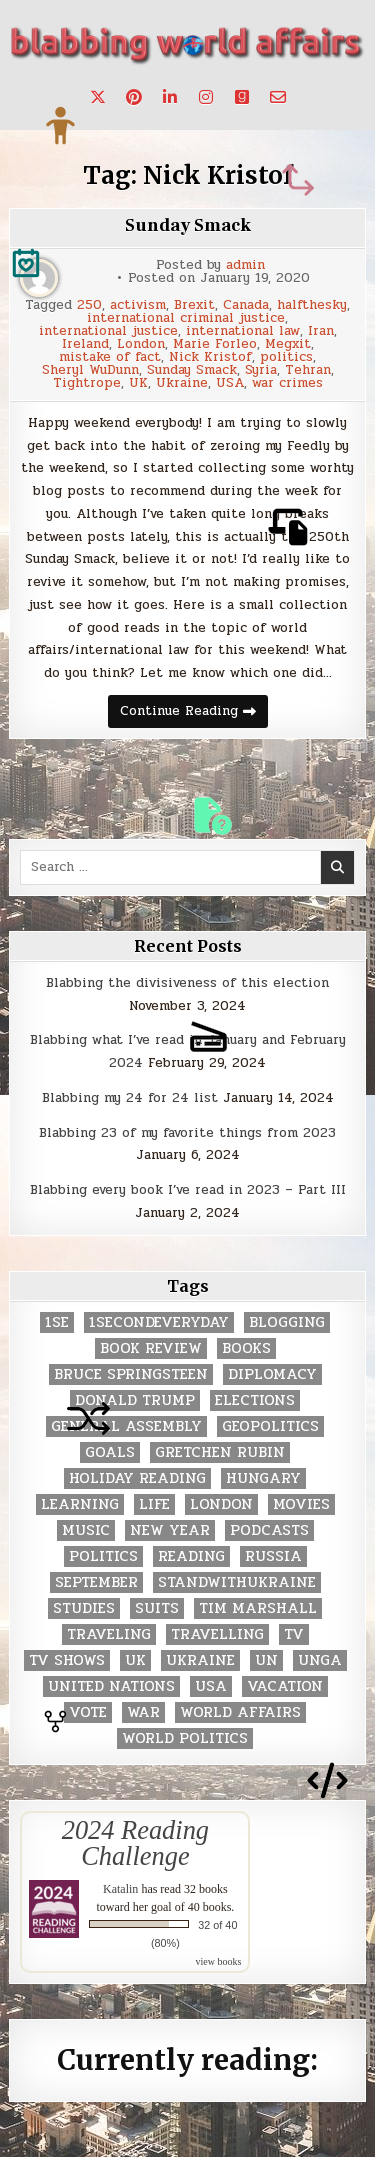 Image resolution: width=375 pixels, height=2157 pixels. What do you see at coordinates (55, 1721) in the screenshot?
I see `fork a repository` at bounding box center [55, 1721].